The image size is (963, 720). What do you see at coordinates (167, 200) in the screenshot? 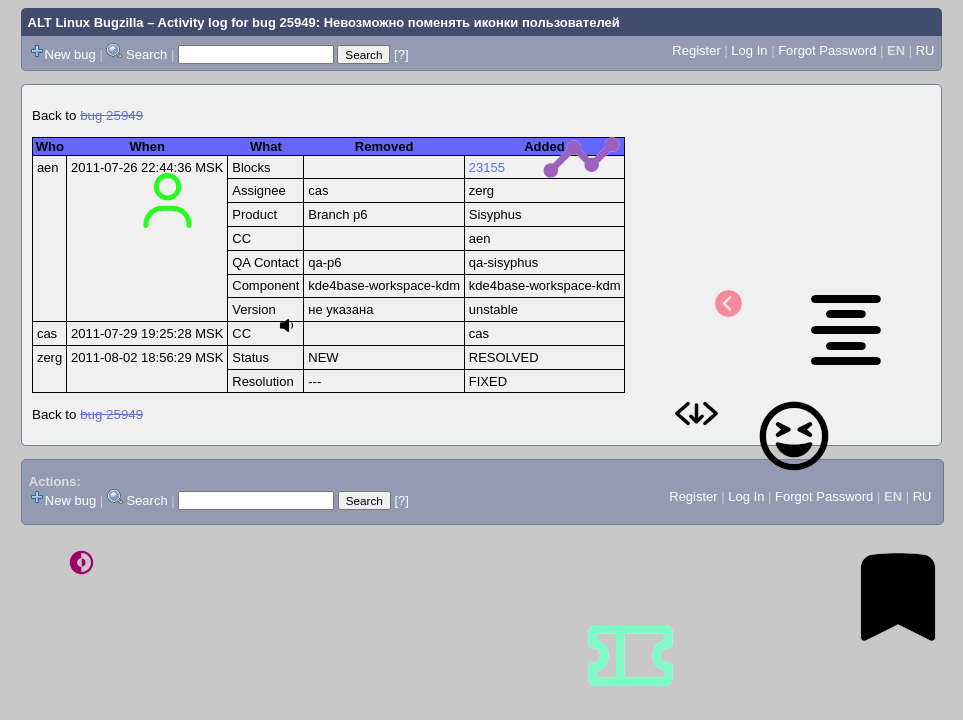
I see `view user profile` at bounding box center [167, 200].